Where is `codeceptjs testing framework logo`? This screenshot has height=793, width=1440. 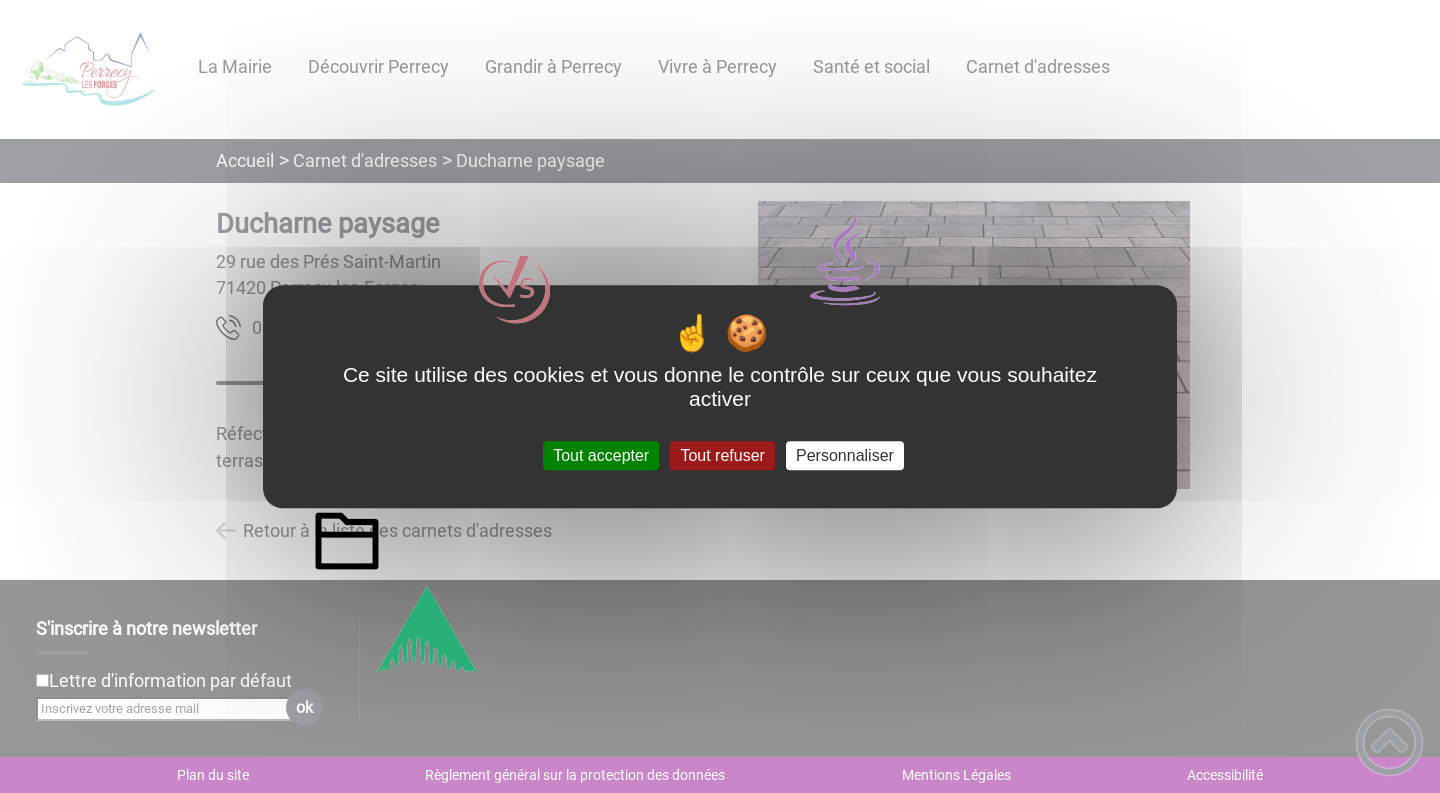
codeceptjs testing framework logo is located at coordinates (514, 289).